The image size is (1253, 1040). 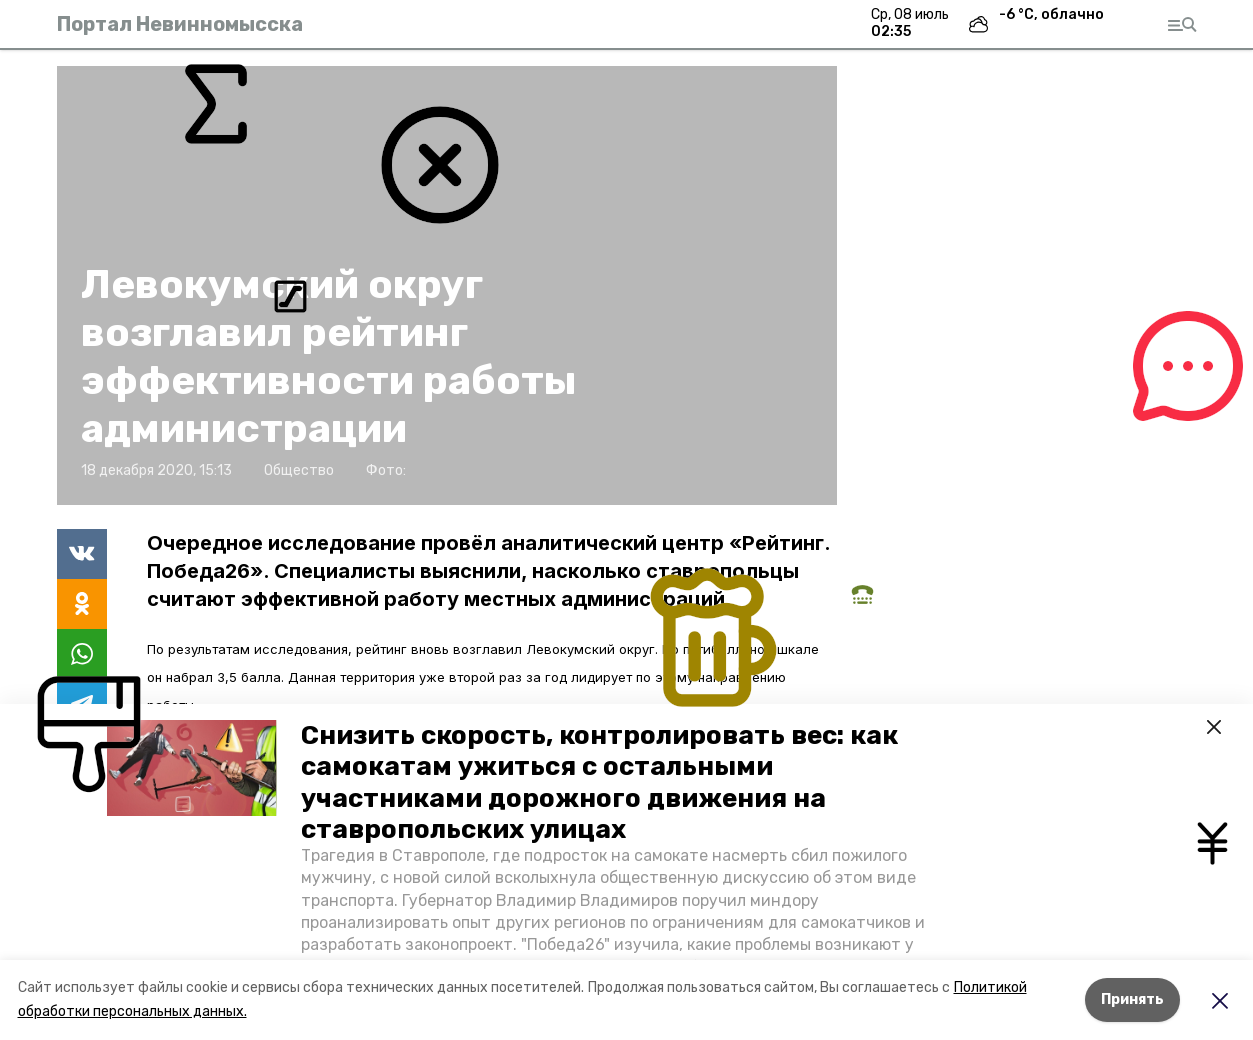 What do you see at coordinates (1212, 843) in the screenshot?
I see `view prices in japanese yen` at bounding box center [1212, 843].